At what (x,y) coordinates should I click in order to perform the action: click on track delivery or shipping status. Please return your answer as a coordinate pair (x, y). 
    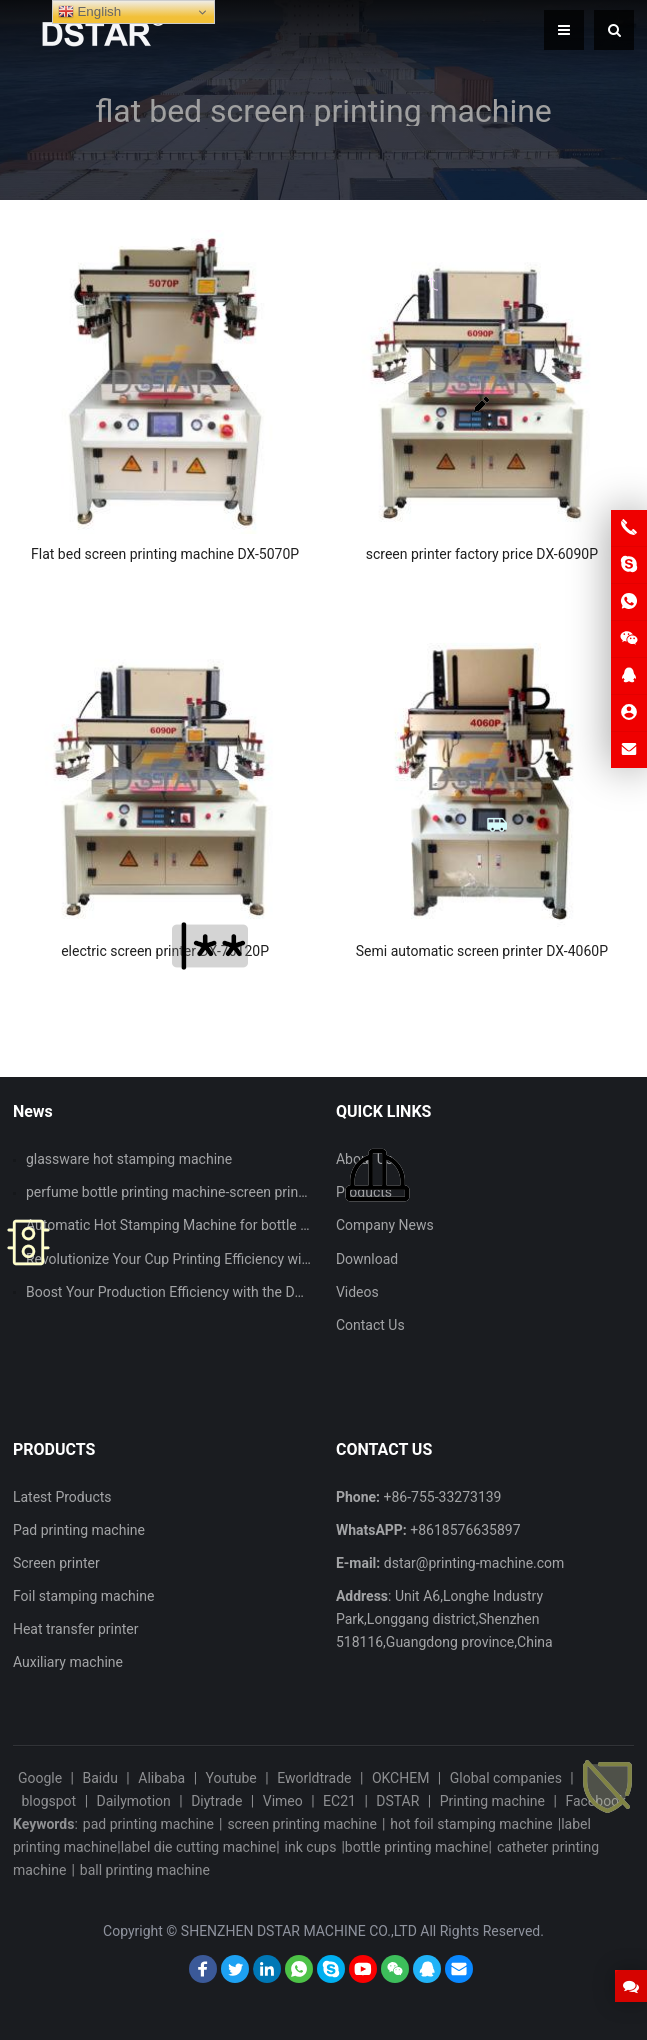
    Looking at the image, I should click on (496, 824).